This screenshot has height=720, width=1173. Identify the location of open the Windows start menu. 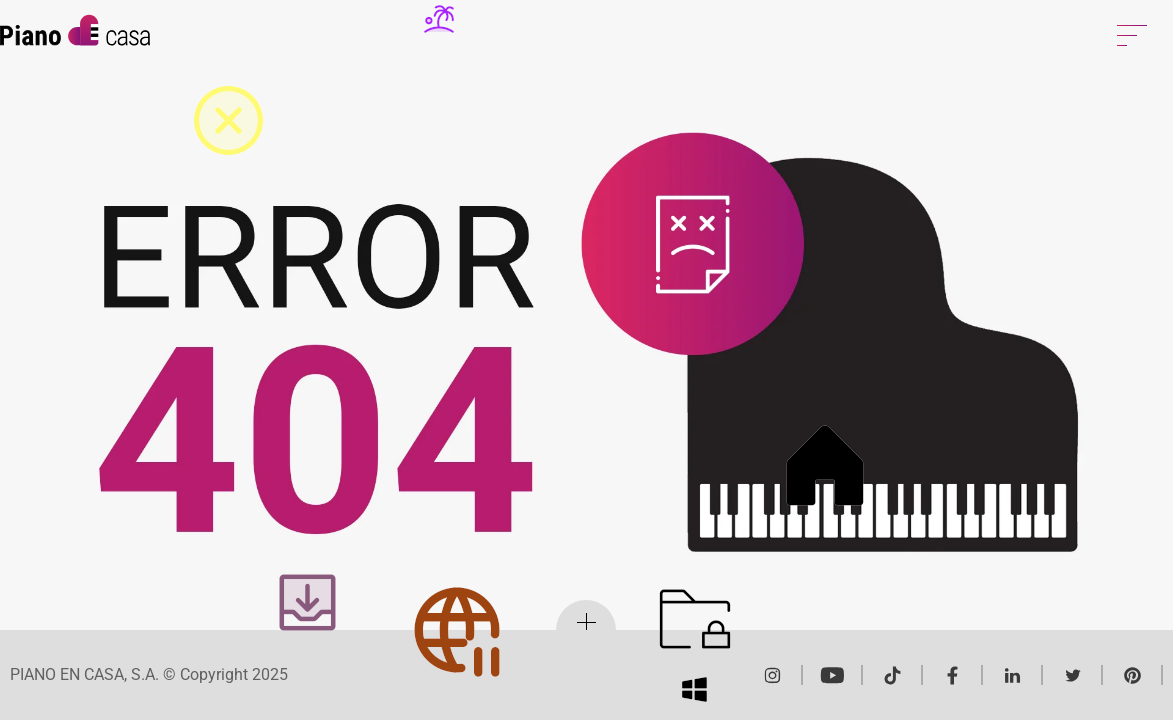
(695, 689).